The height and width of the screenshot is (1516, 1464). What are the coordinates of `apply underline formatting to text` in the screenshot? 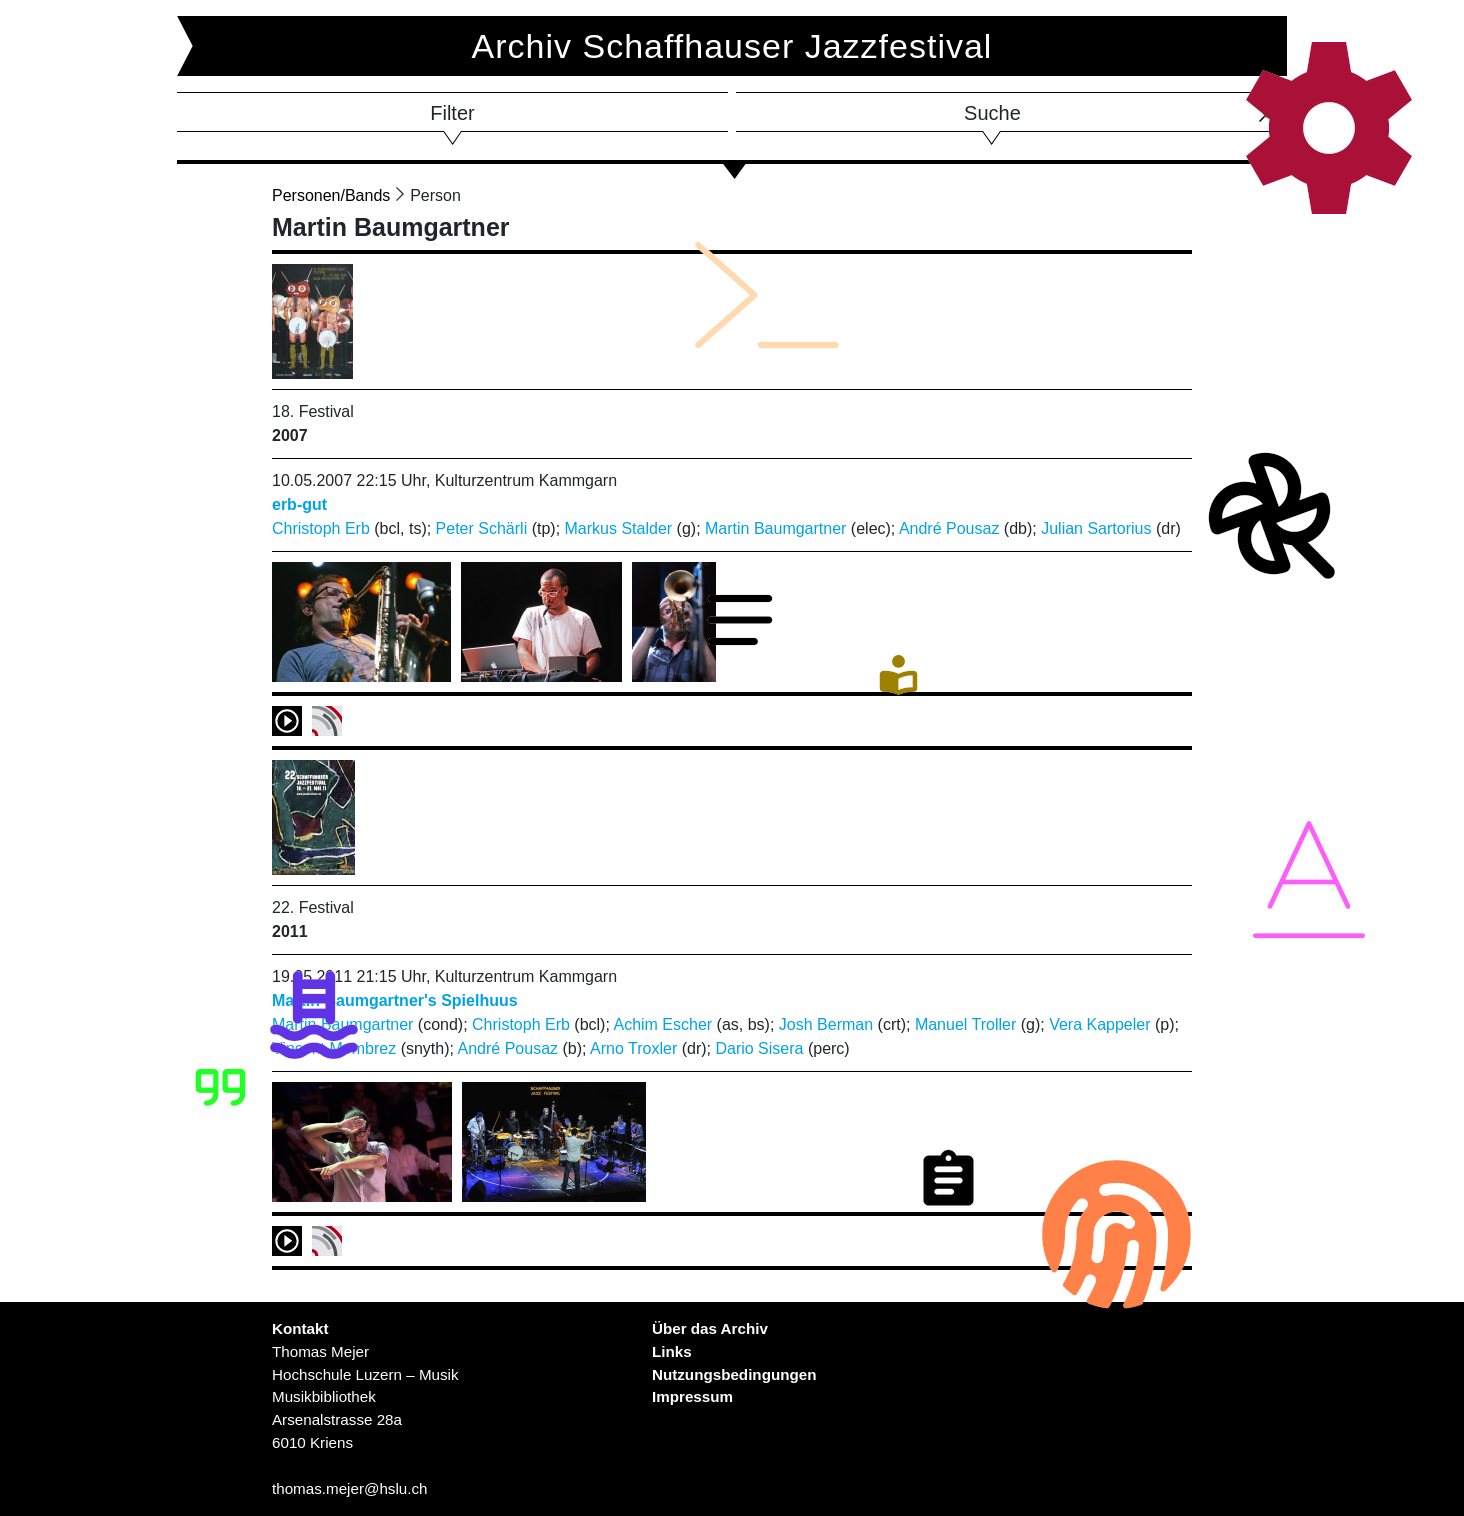 It's located at (1309, 882).